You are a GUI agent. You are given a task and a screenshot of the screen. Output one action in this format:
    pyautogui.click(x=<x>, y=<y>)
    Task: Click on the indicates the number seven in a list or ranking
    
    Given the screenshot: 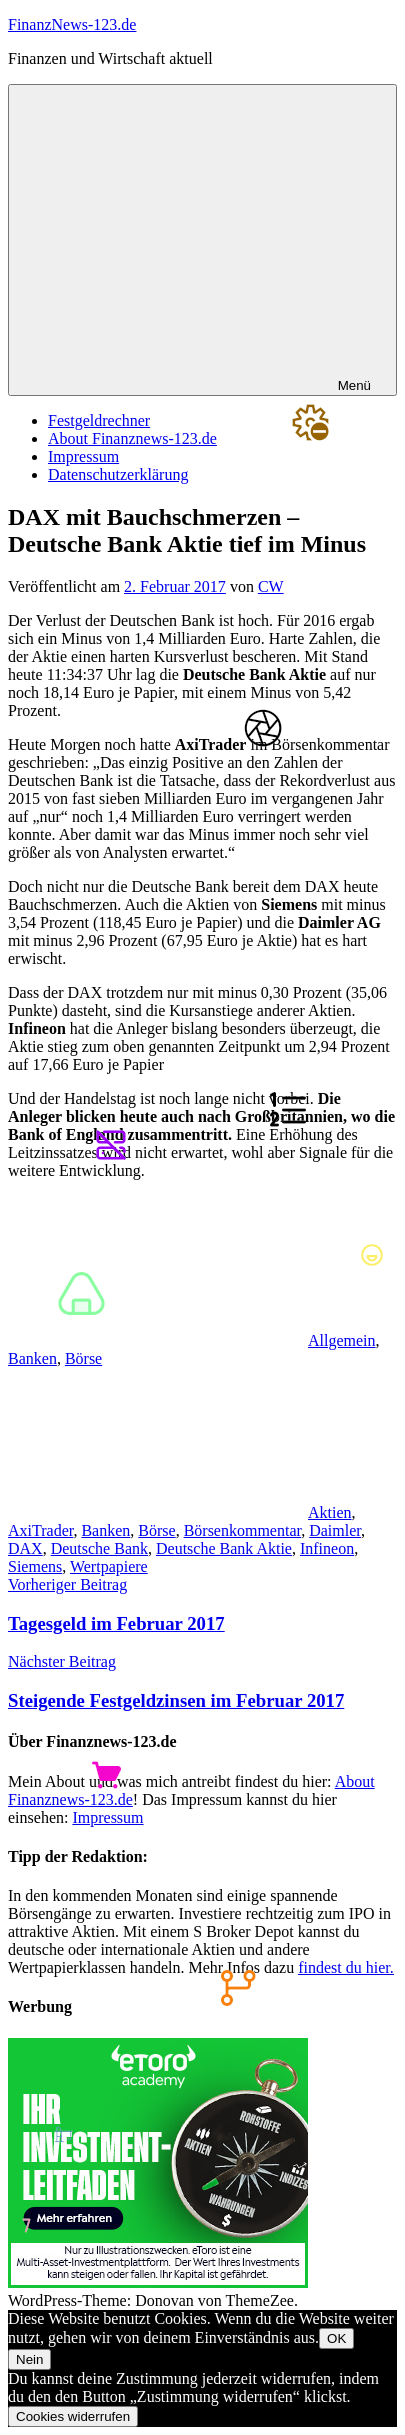 What is the action you would take?
    pyautogui.click(x=26, y=2225)
    